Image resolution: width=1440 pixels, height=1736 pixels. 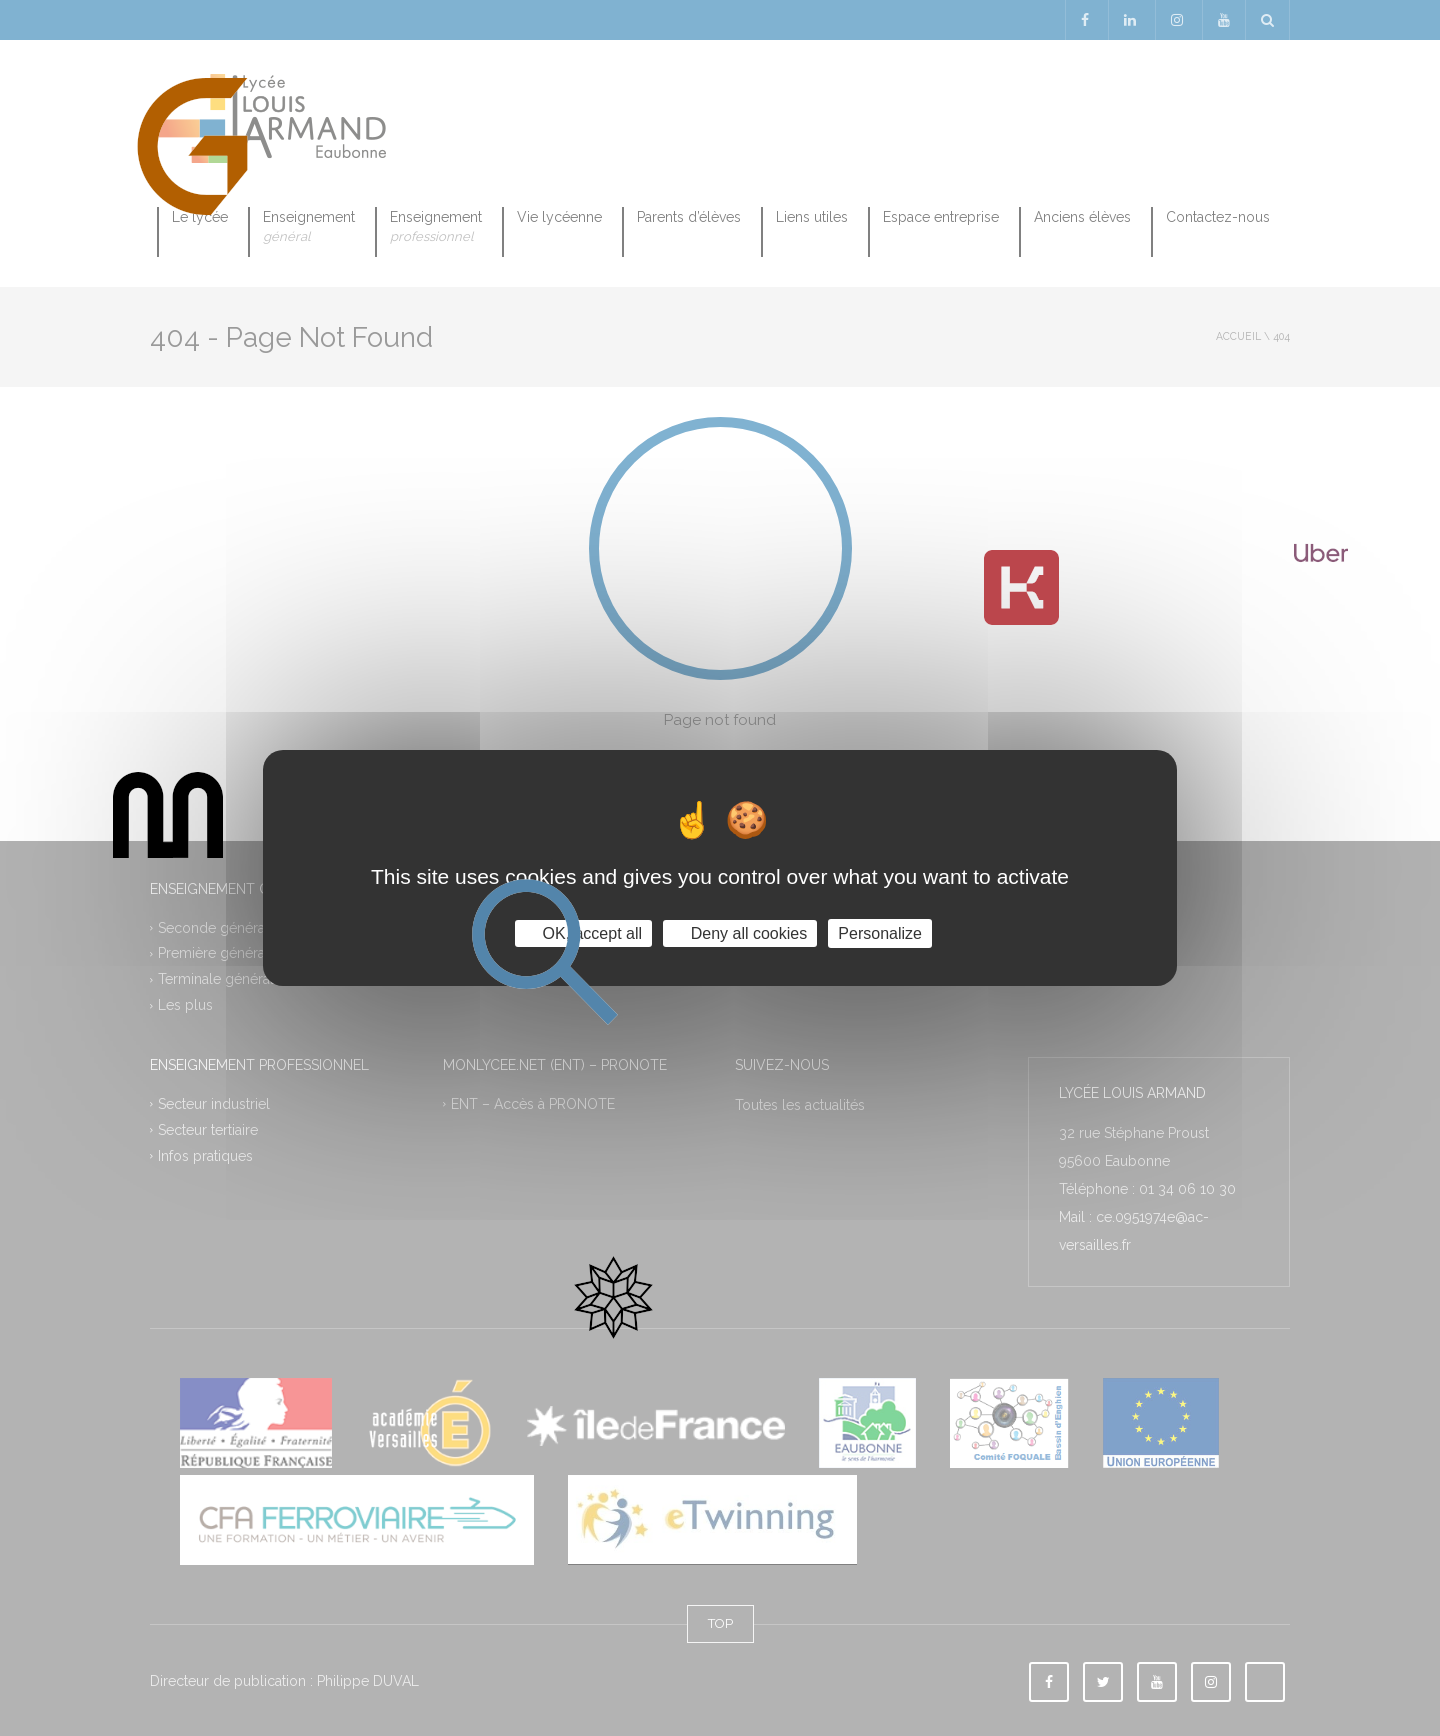 I want to click on sistrix SEO tool logo, so click(x=545, y=952).